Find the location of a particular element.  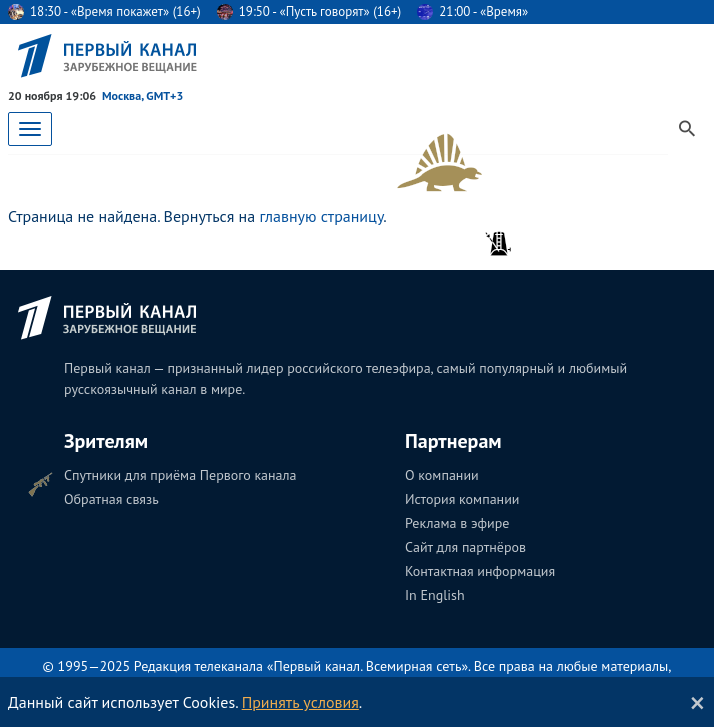

select dimetrodon character or creature is located at coordinates (439, 162).